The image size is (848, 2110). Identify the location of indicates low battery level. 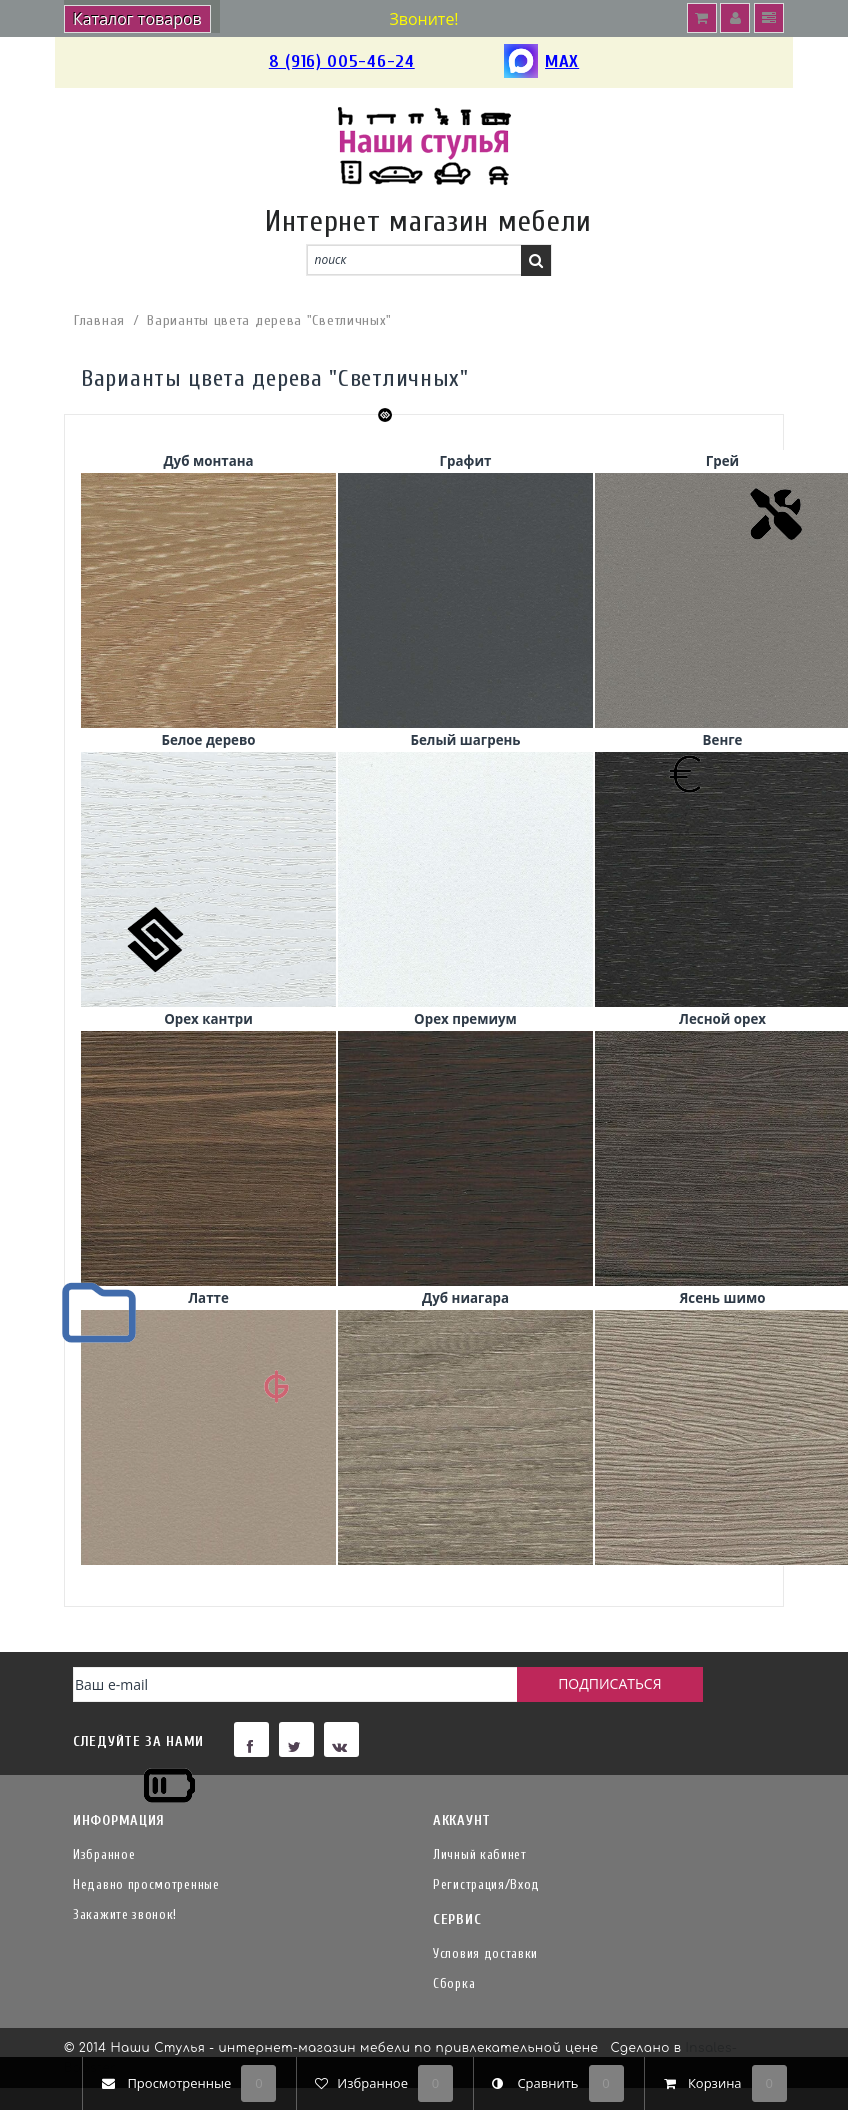
(169, 1785).